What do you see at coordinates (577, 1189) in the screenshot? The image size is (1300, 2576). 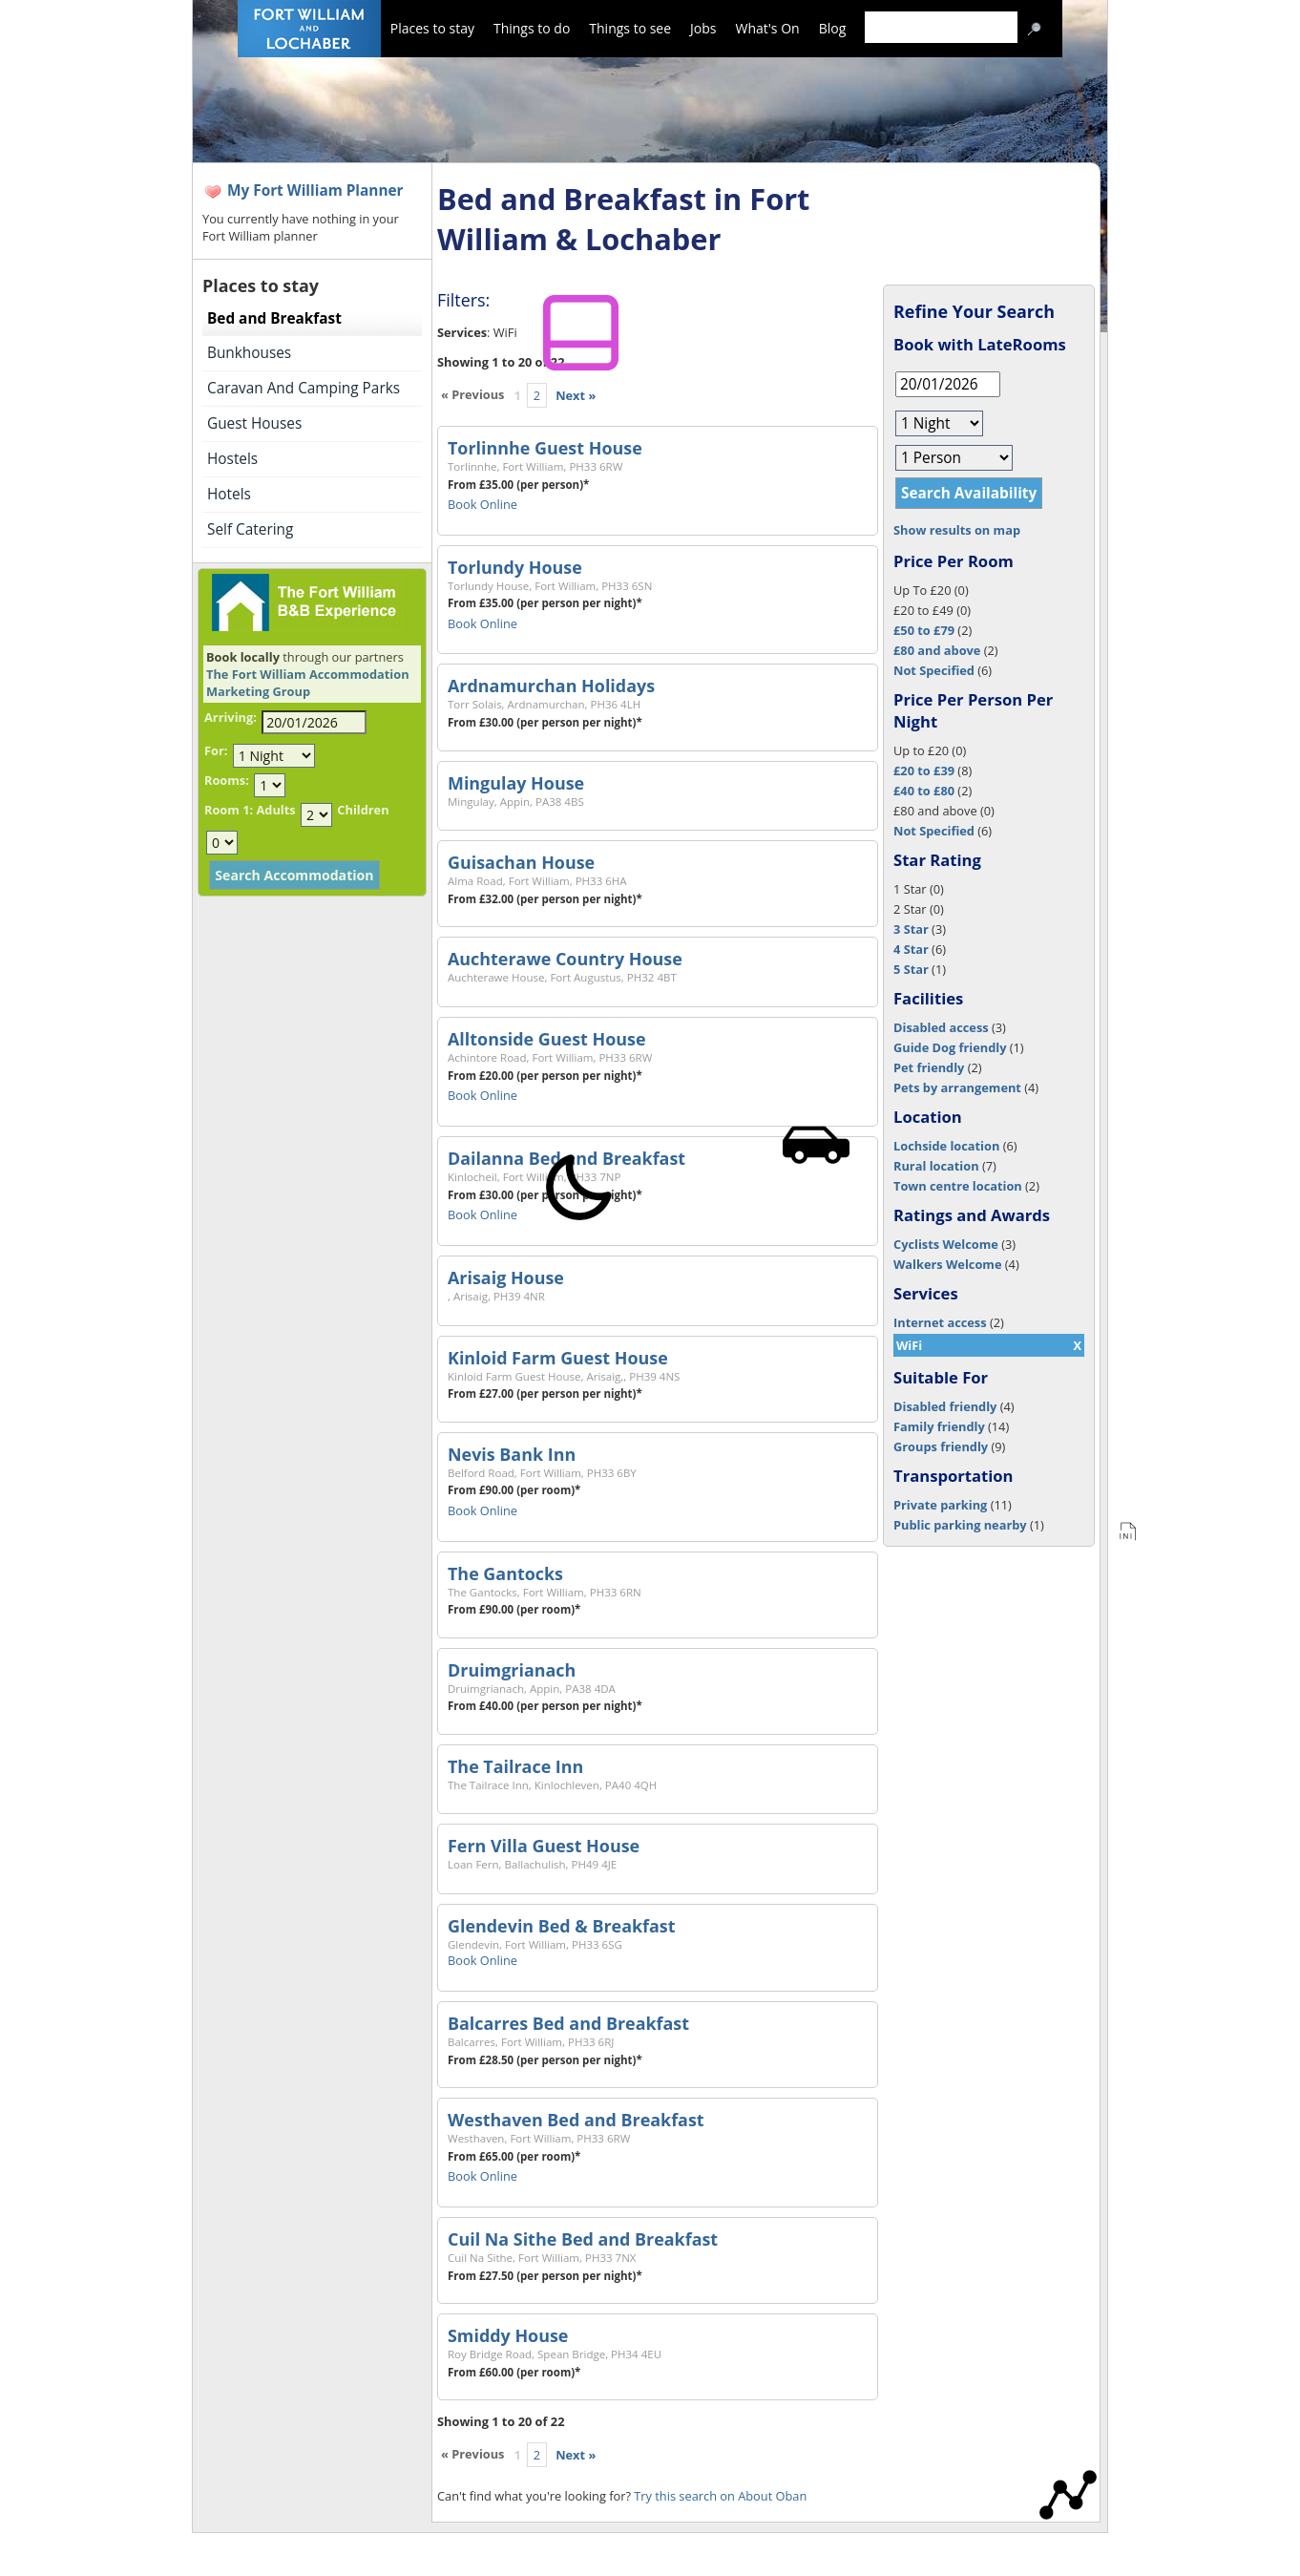 I see `toggle dark mode or night theme` at bounding box center [577, 1189].